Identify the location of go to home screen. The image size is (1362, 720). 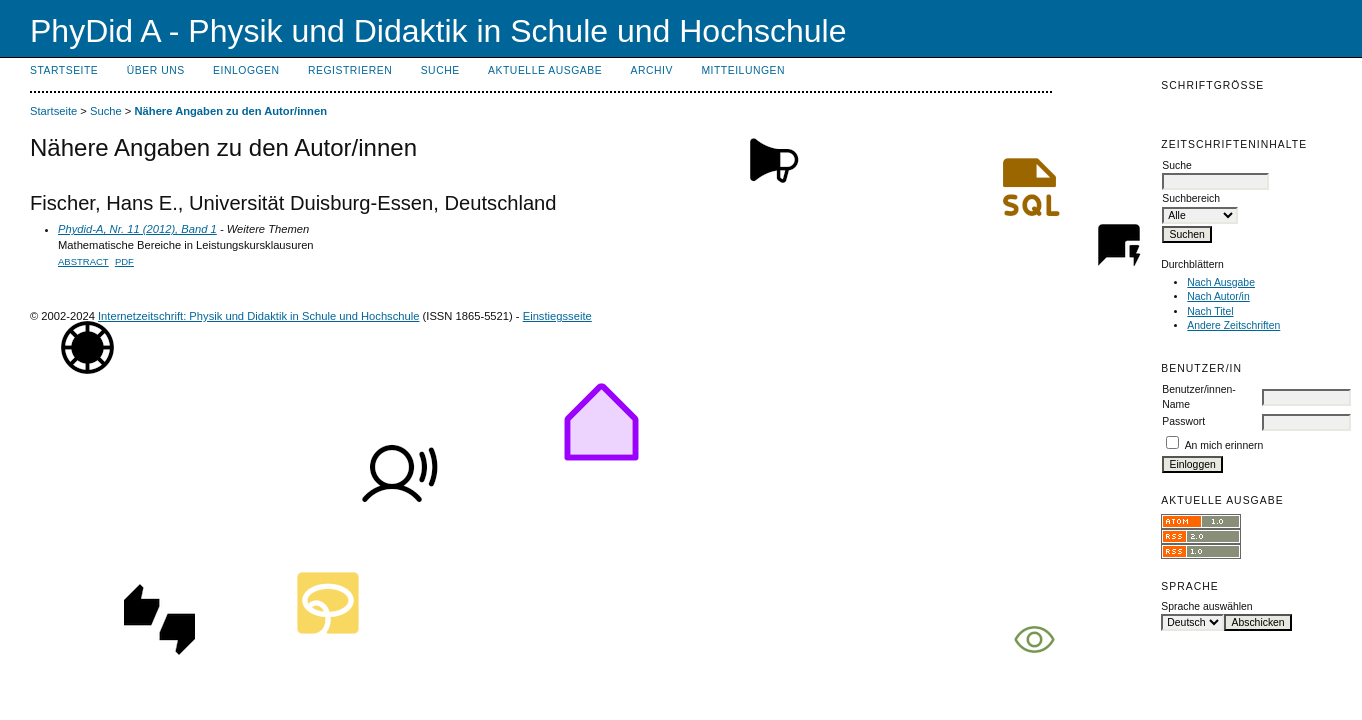
(601, 423).